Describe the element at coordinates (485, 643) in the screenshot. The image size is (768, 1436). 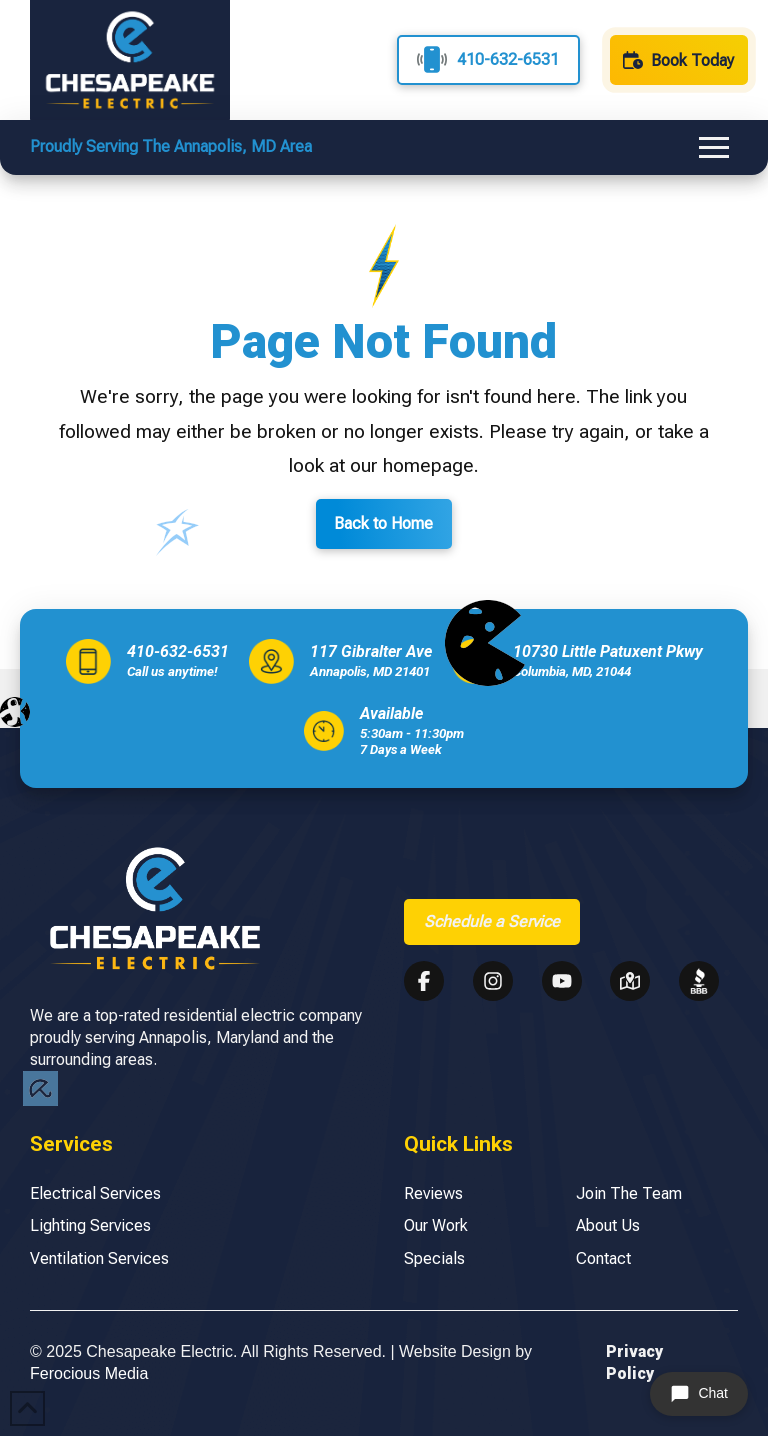
I see `cookiecutter project templating tool logo` at that location.